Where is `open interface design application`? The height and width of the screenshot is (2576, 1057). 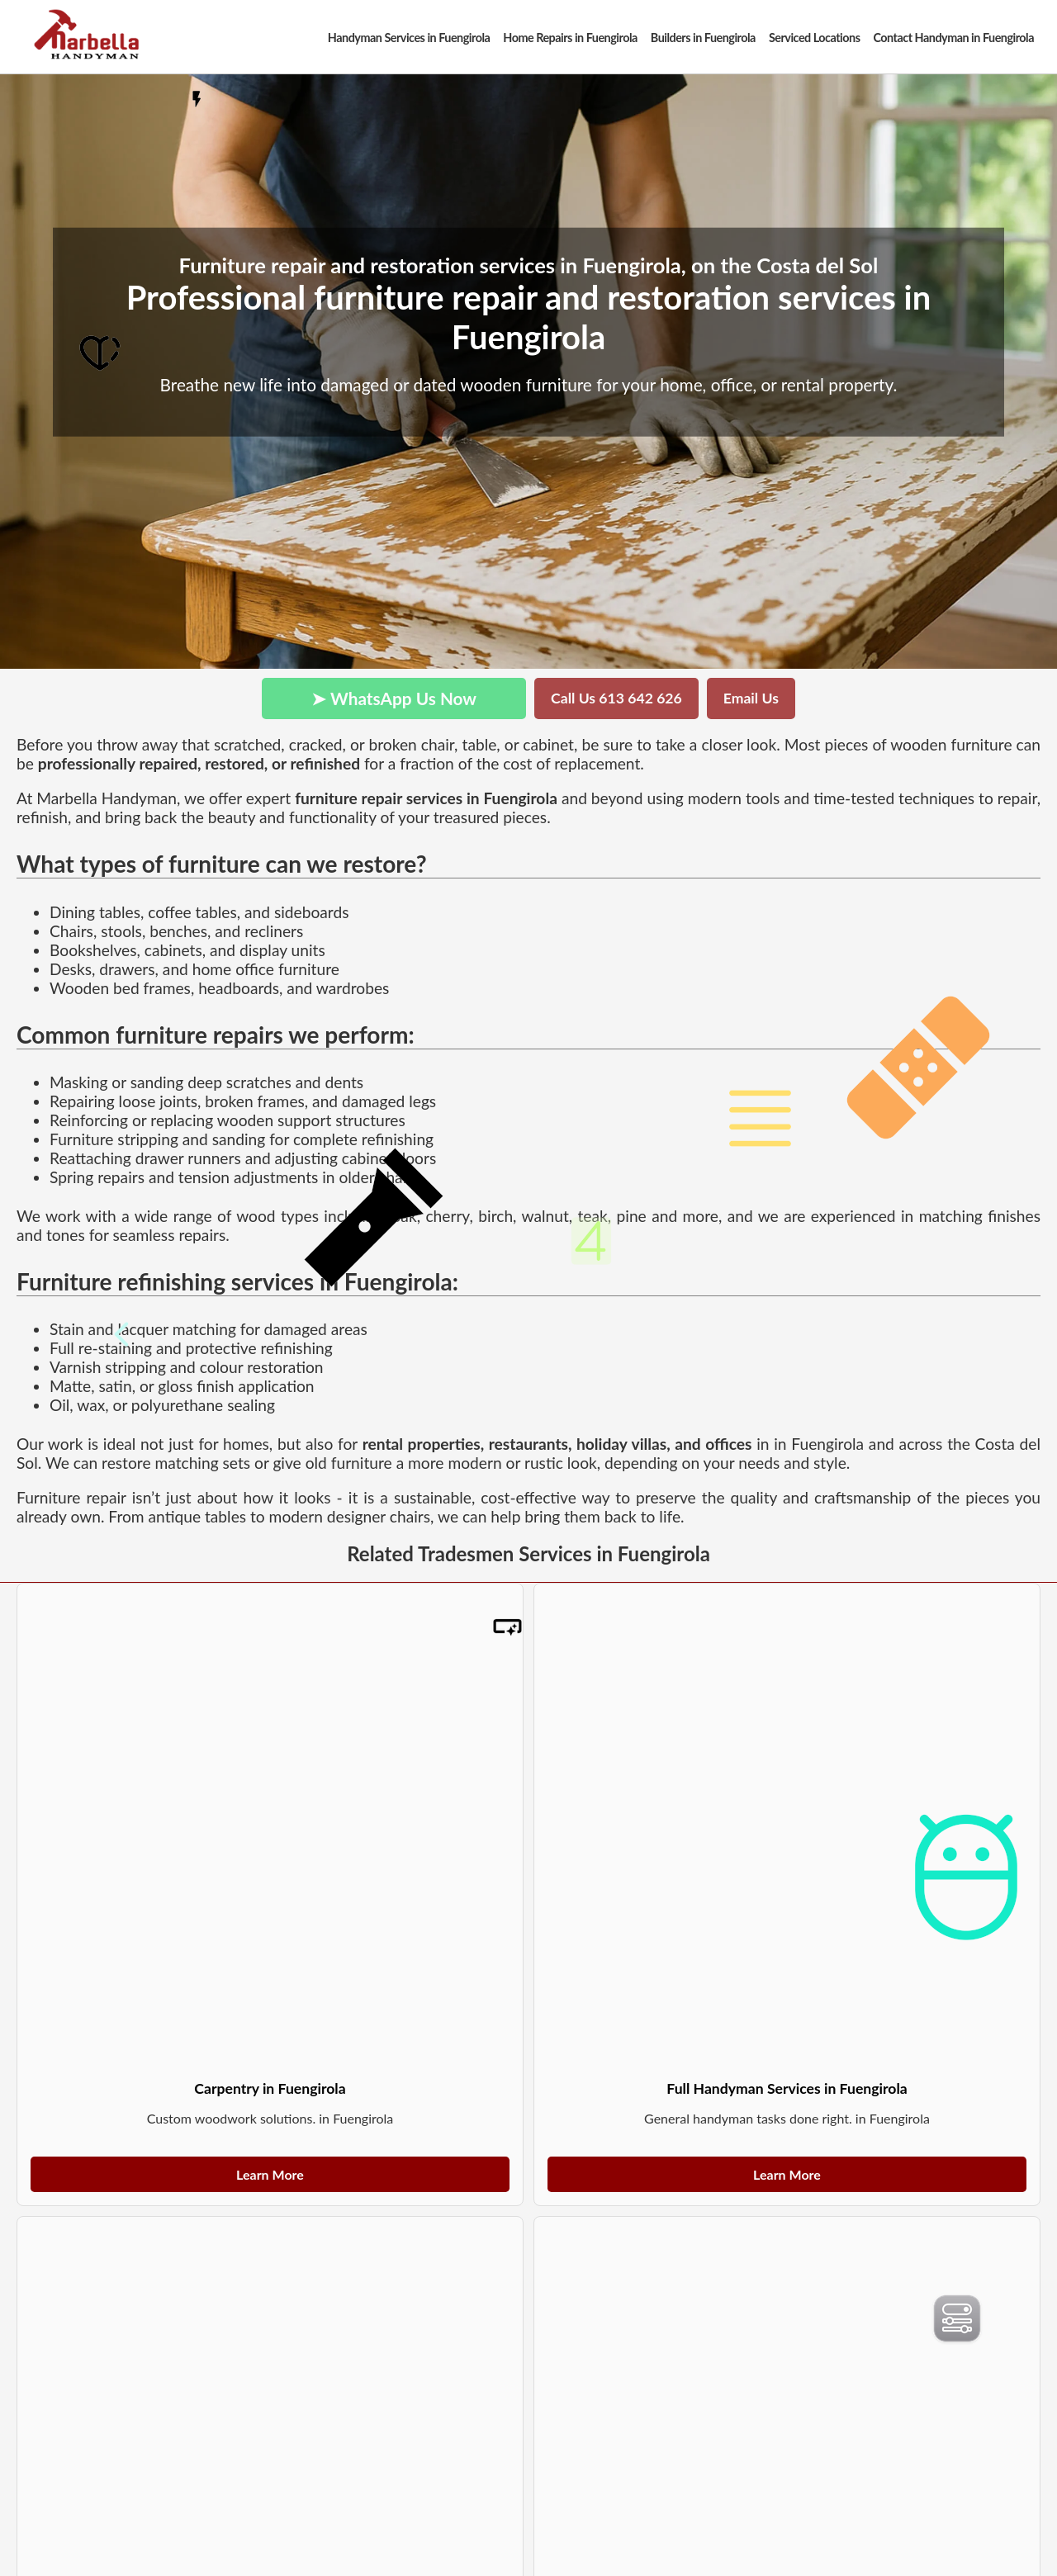
open interface design application is located at coordinates (957, 2318).